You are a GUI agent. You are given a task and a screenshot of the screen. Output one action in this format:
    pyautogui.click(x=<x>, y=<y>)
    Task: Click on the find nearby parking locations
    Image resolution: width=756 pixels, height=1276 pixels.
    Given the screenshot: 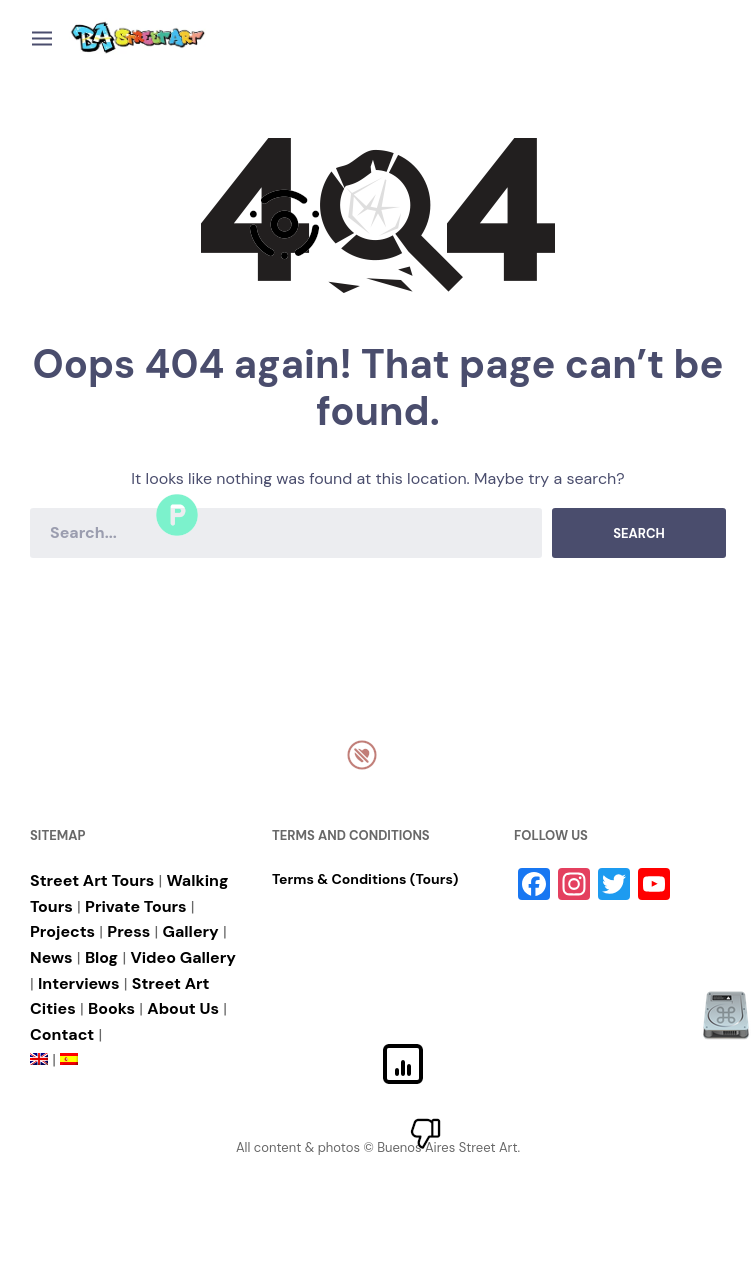 What is the action you would take?
    pyautogui.click(x=177, y=515)
    